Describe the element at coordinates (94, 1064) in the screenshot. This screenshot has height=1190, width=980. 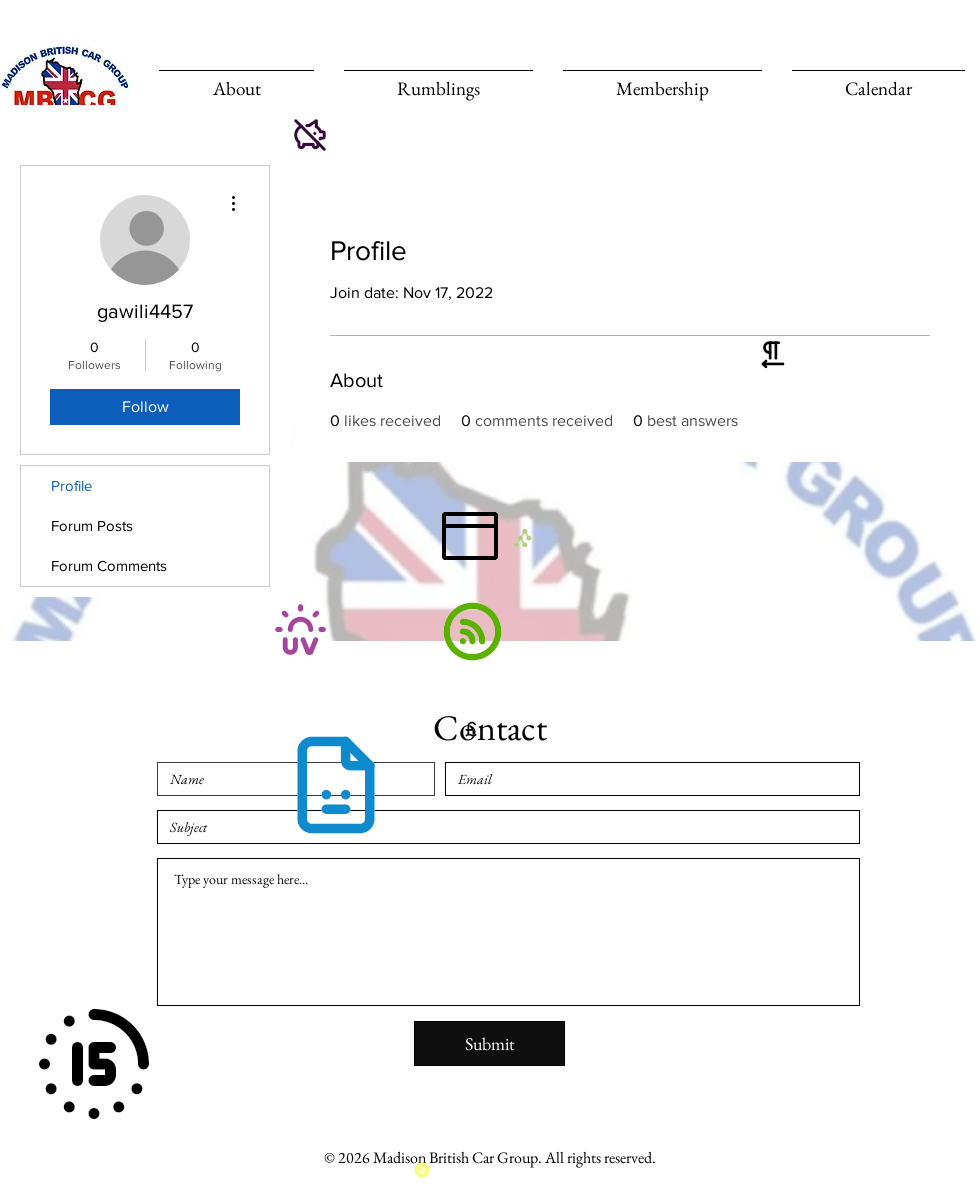
I see `set a 15-minute timer` at that location.